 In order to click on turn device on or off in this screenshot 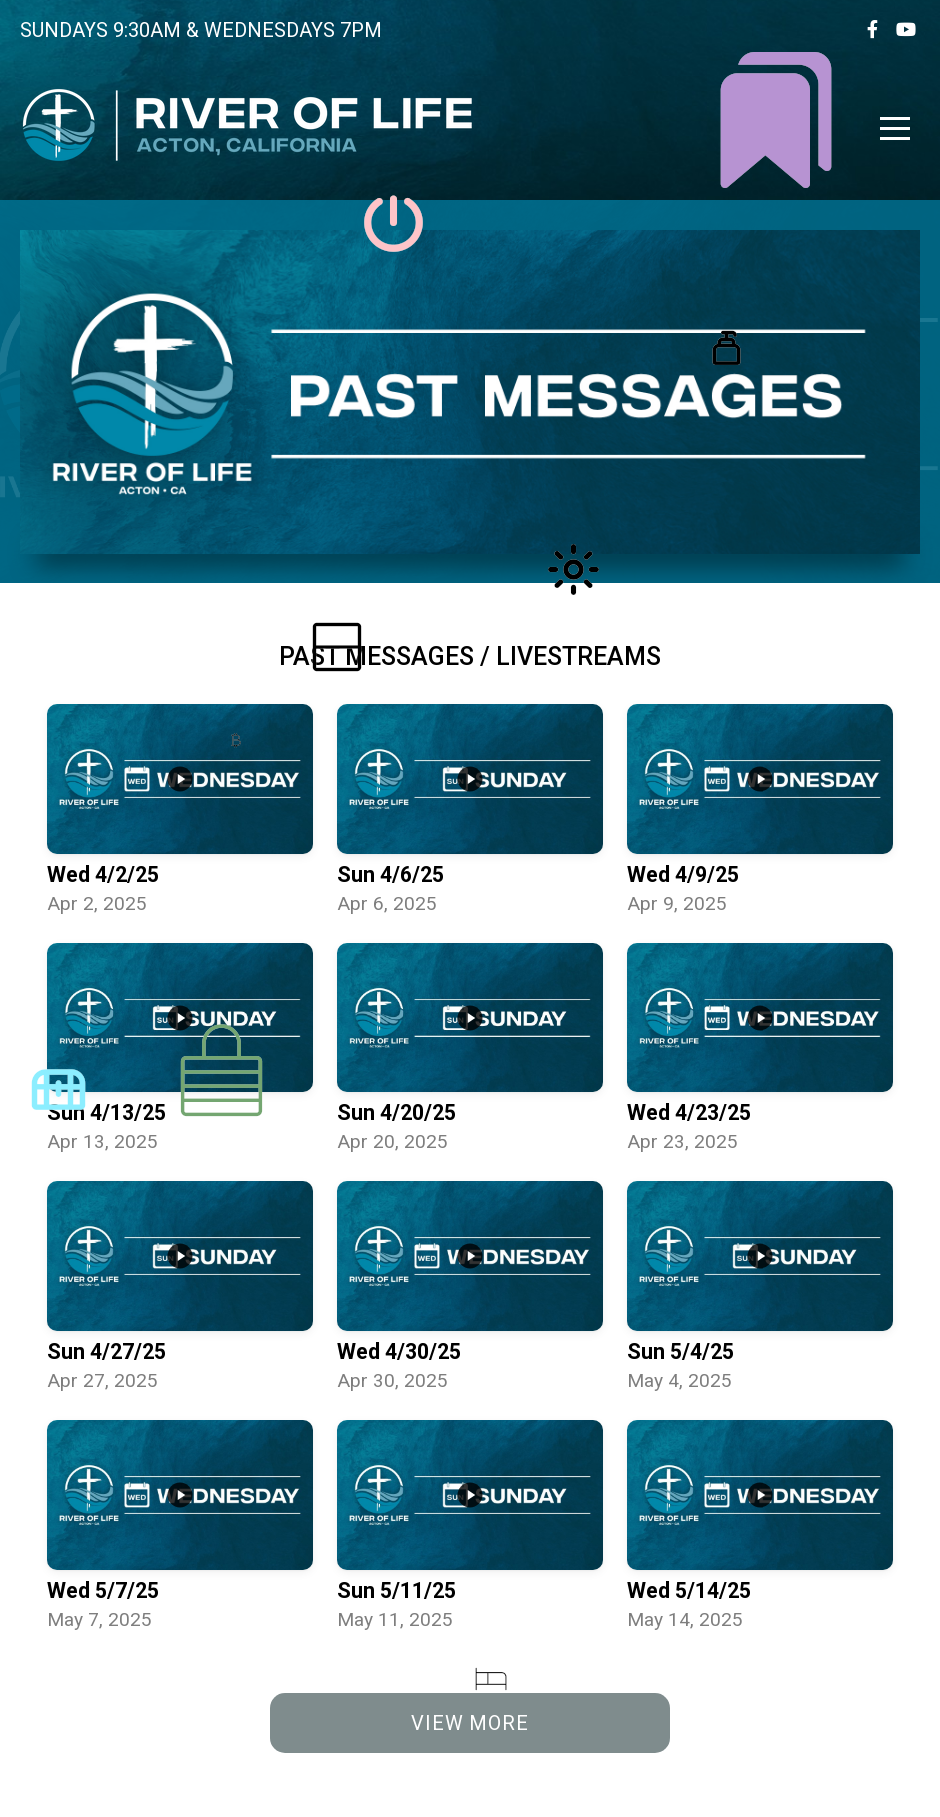, I will do `click(393, 222)`.